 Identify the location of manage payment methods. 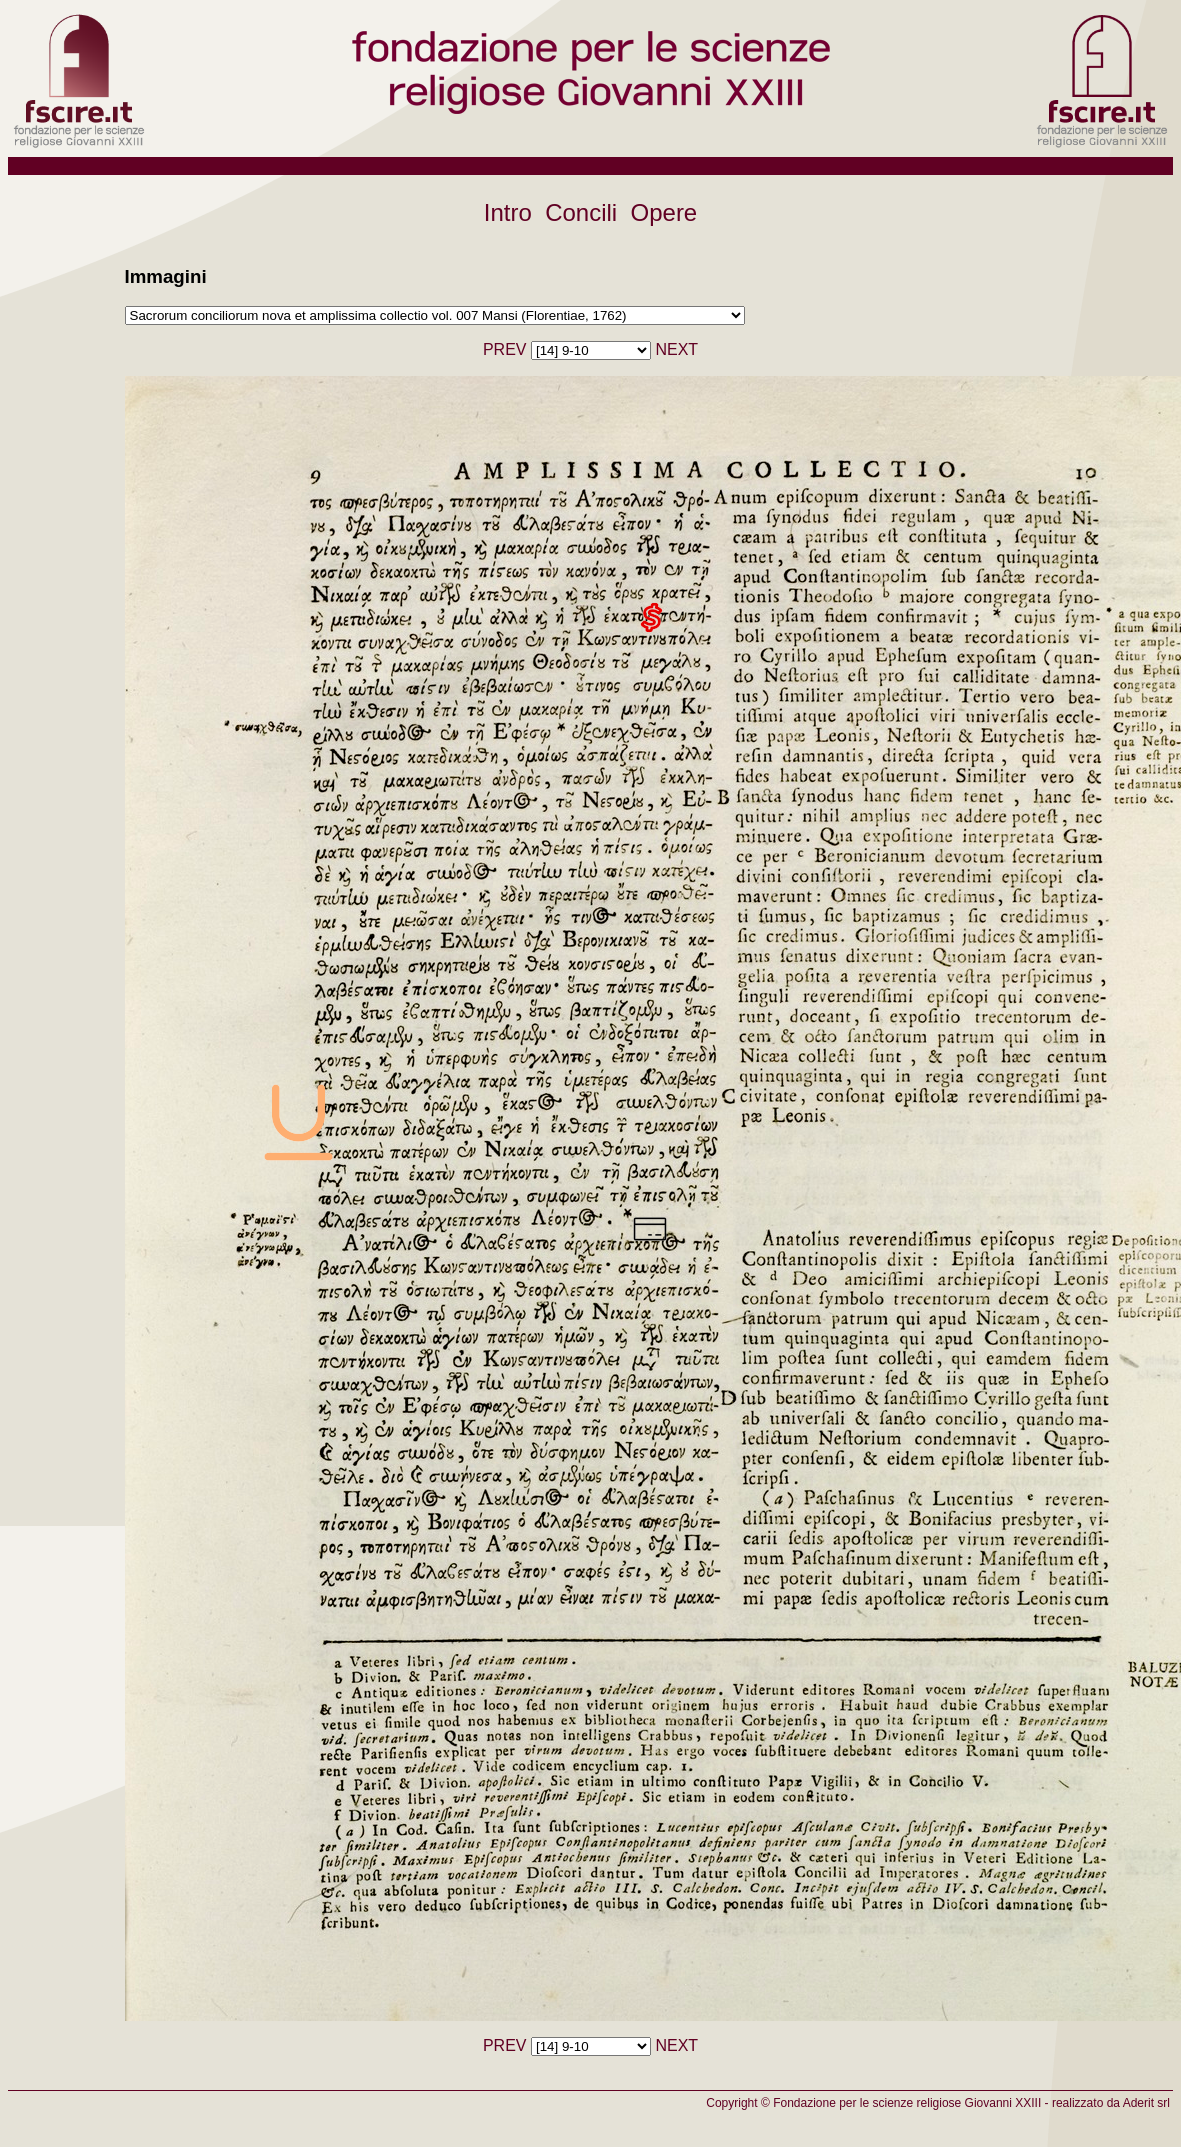
(650, 1229).